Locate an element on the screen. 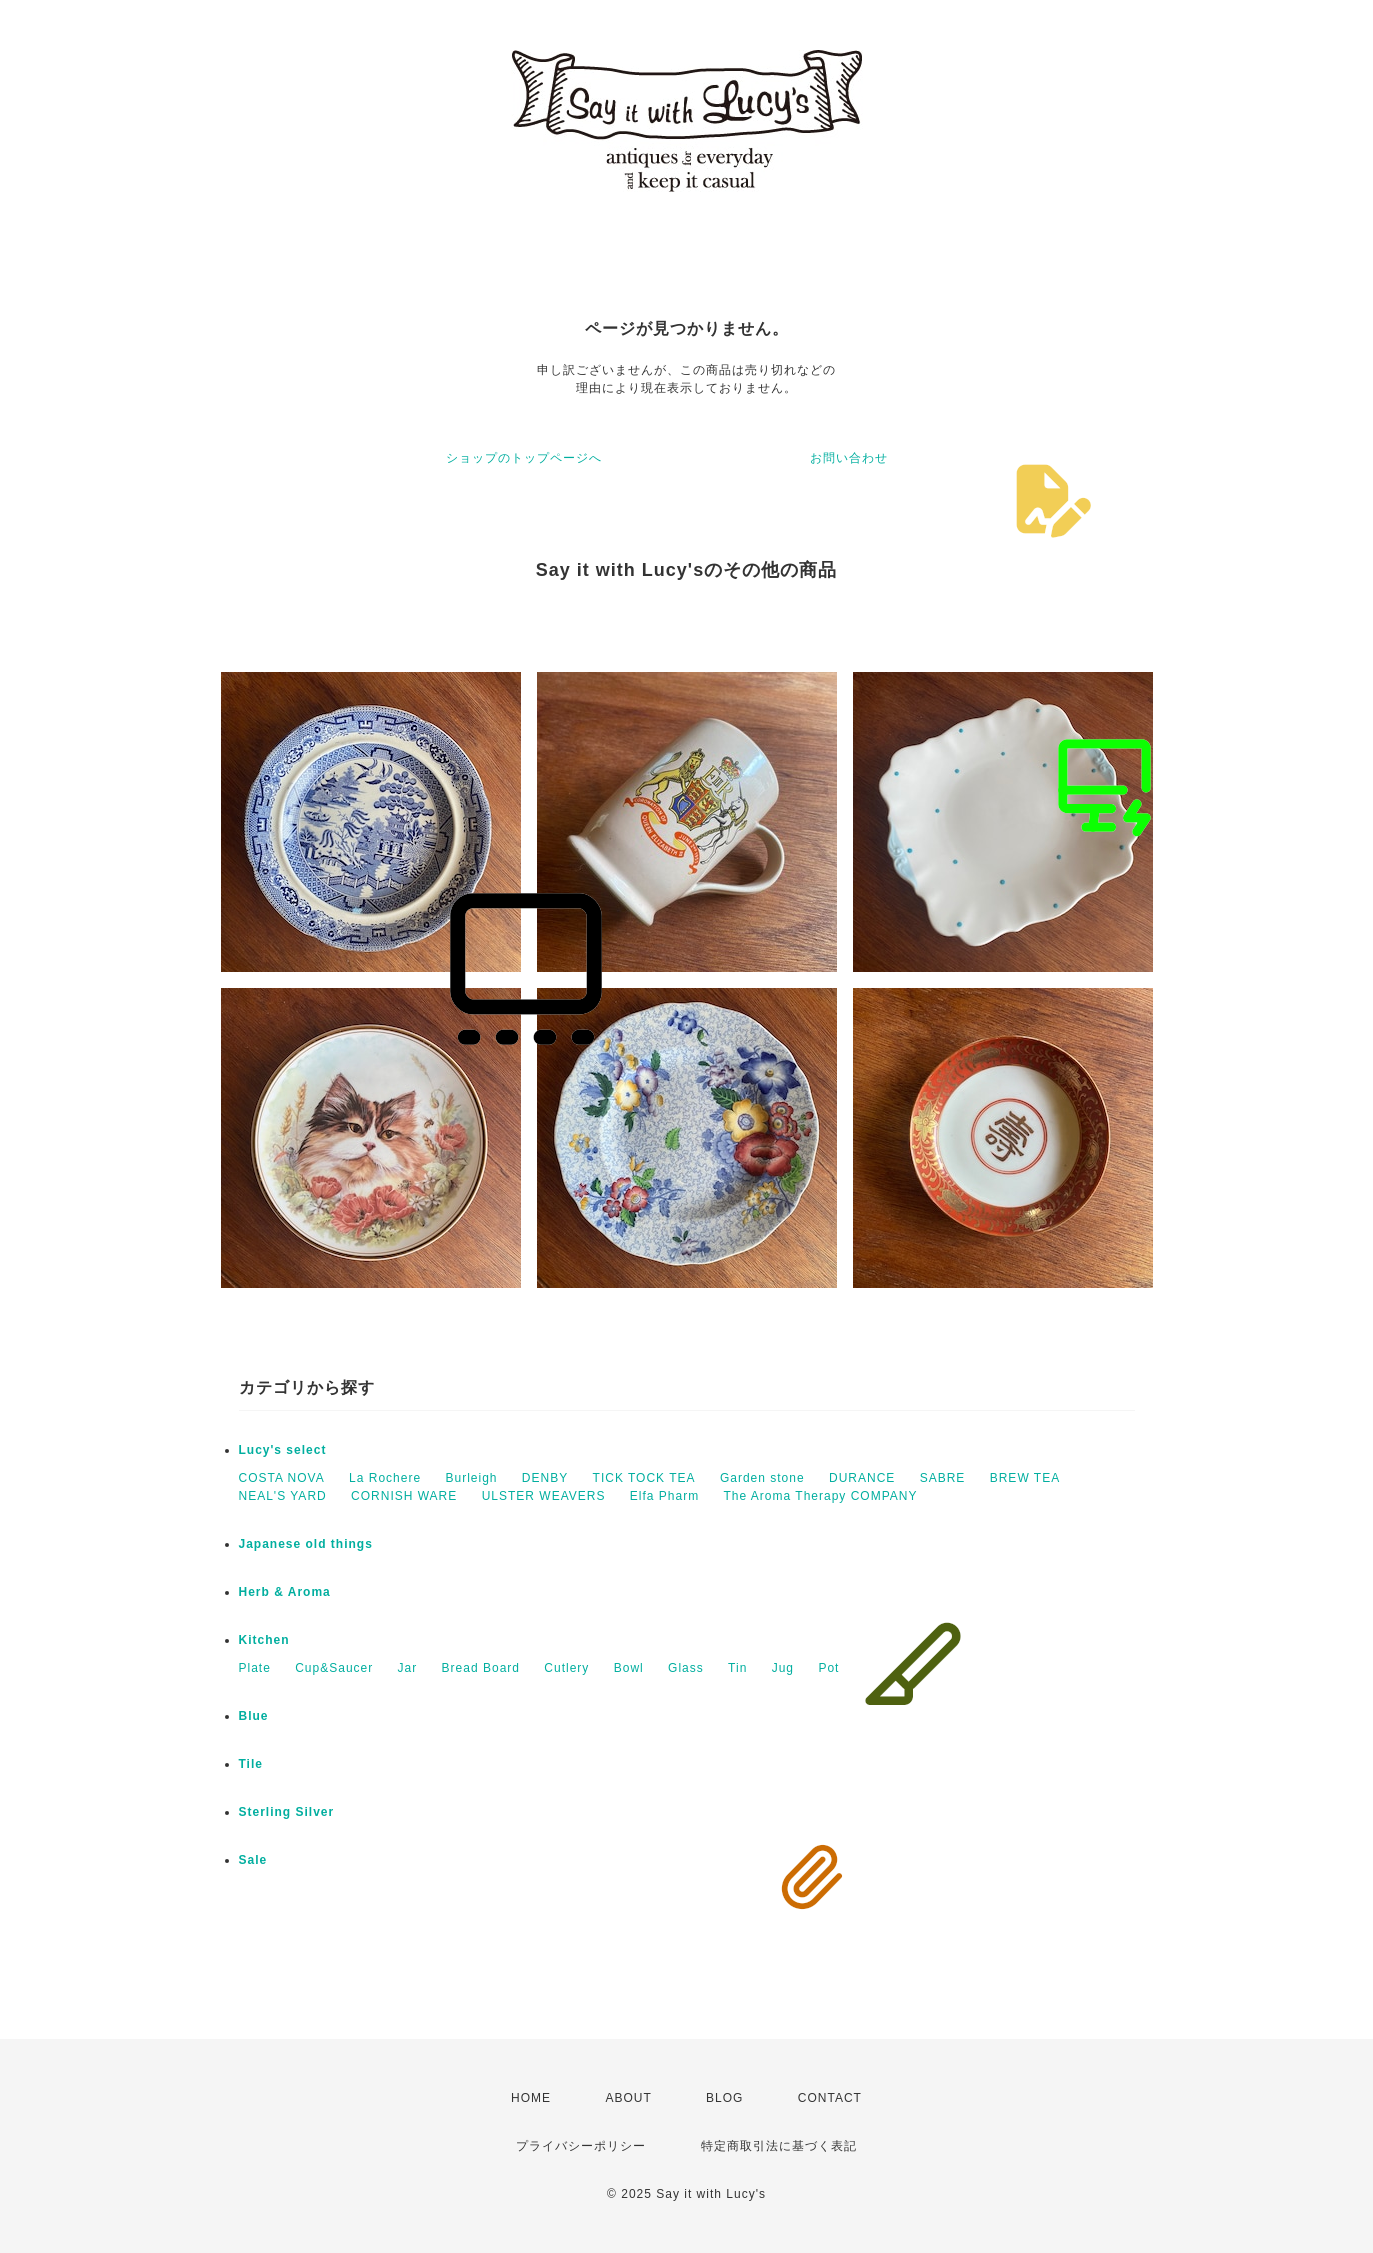 This screenshot has height=2253, width=1373. power settings for desktop computer is located at coordinates (1104, 785).